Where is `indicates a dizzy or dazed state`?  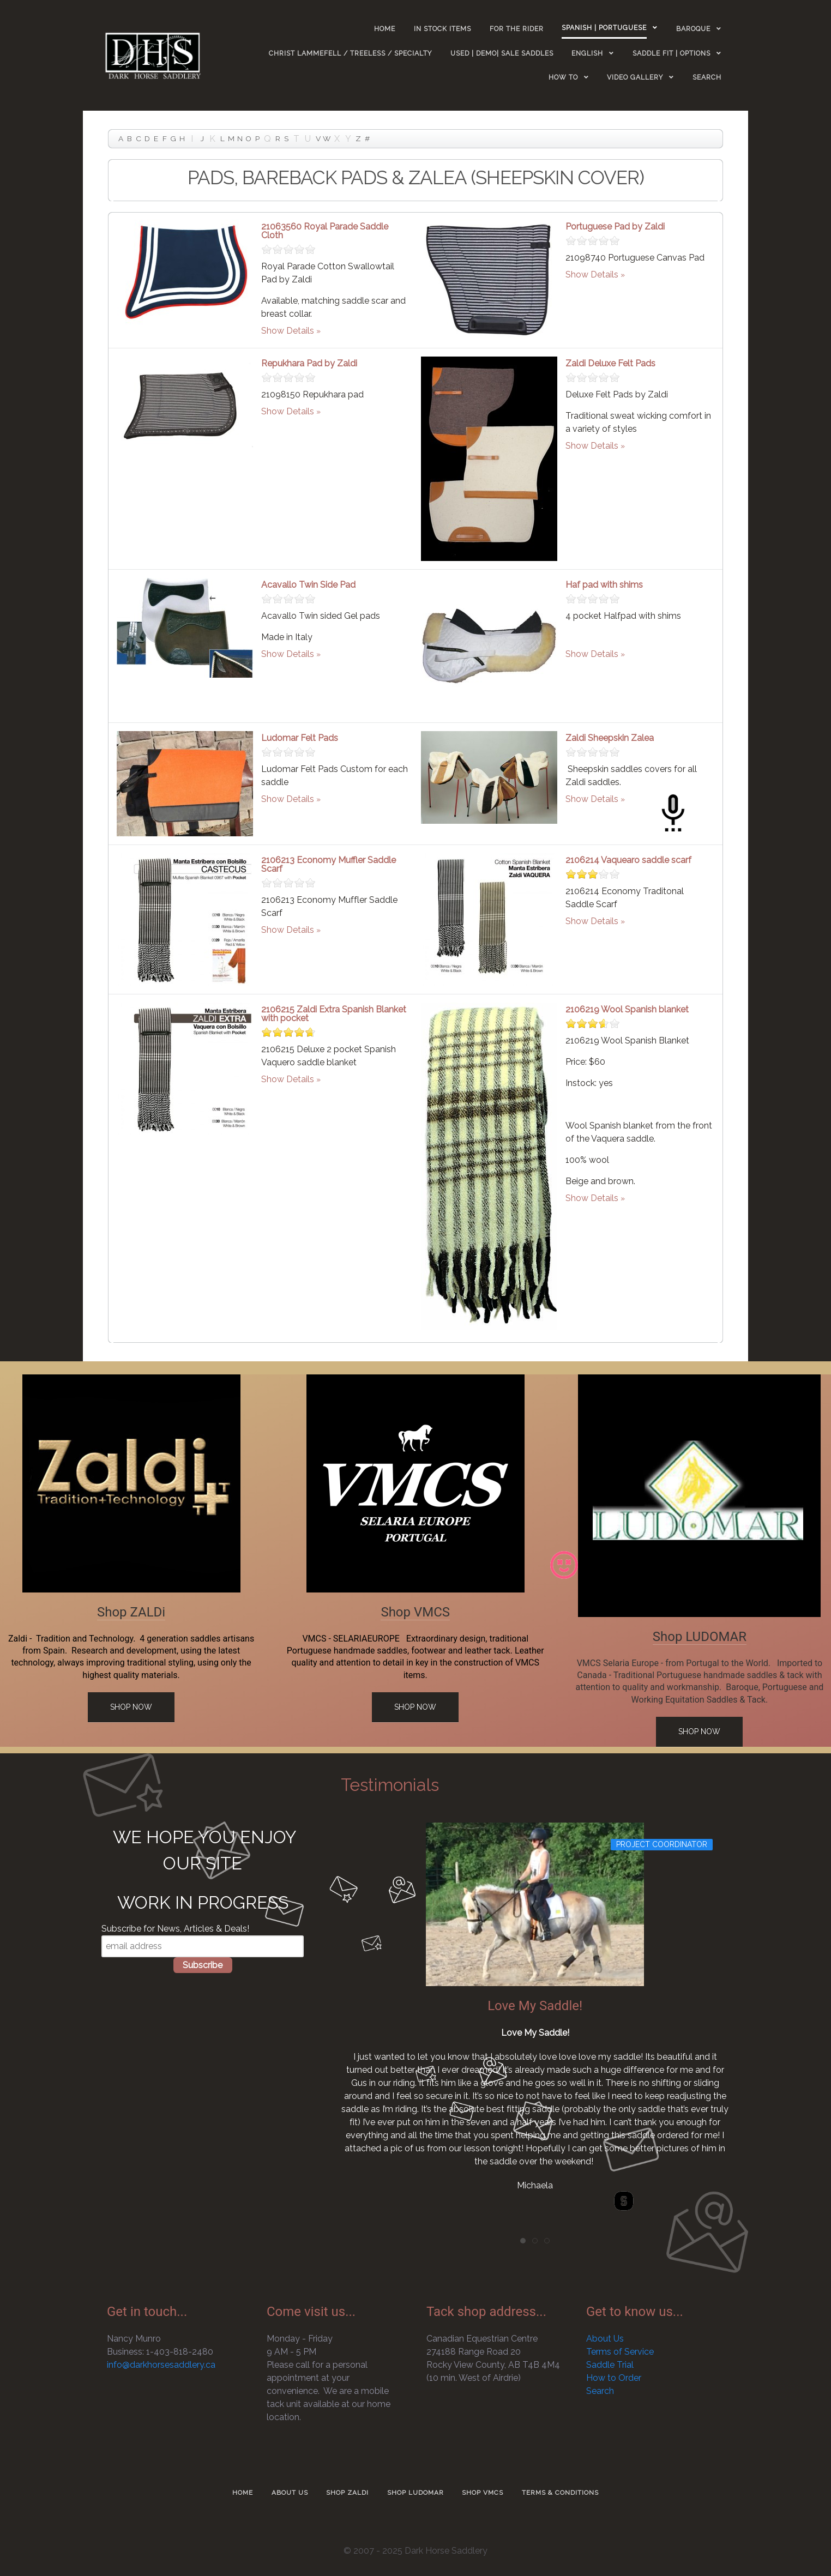 indicates a dizzy or dazed state is located at coordinates (564, 1565).